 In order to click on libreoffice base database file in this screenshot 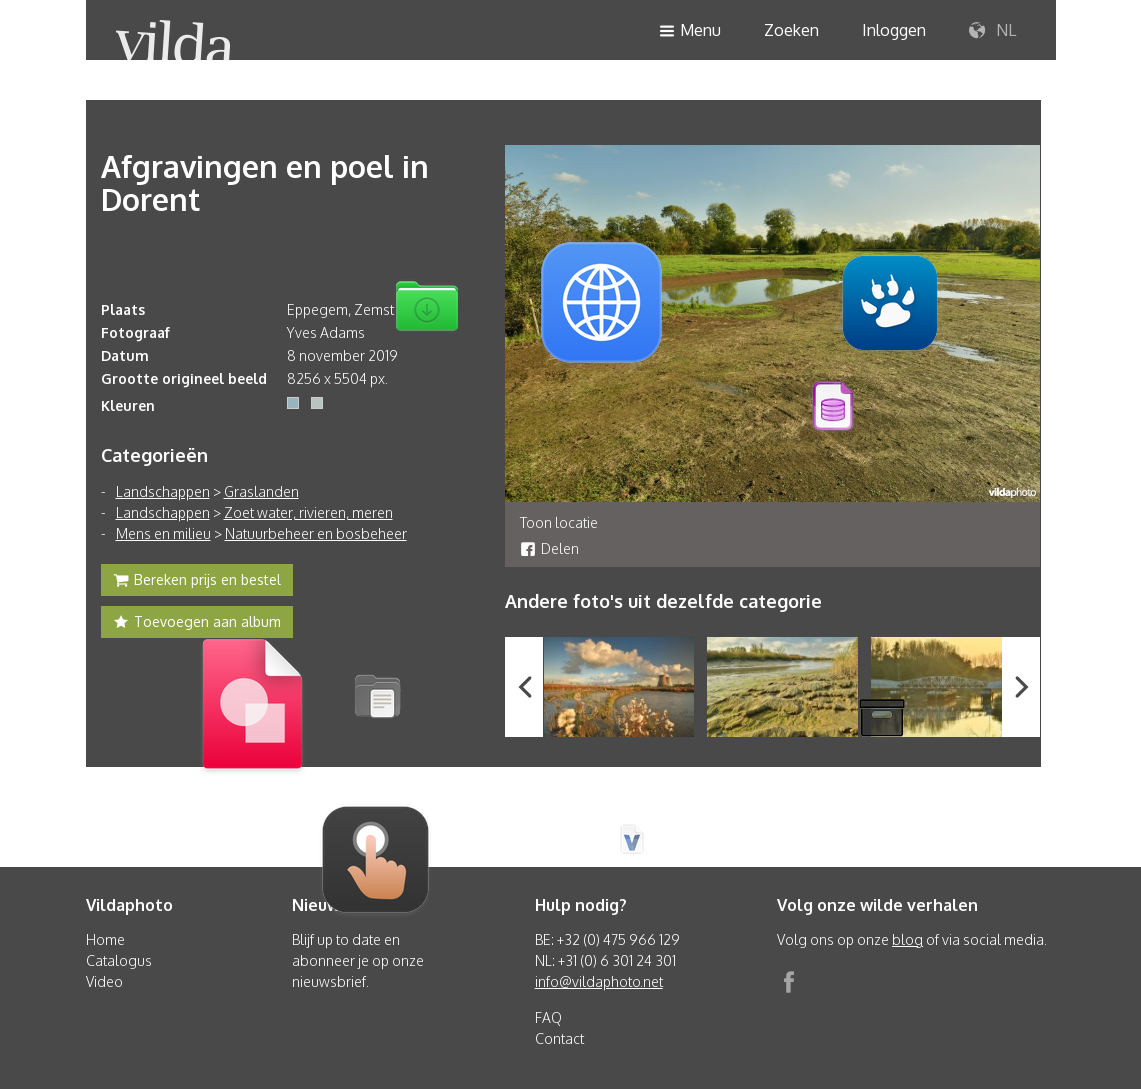, I will do `click(833, 406)`.